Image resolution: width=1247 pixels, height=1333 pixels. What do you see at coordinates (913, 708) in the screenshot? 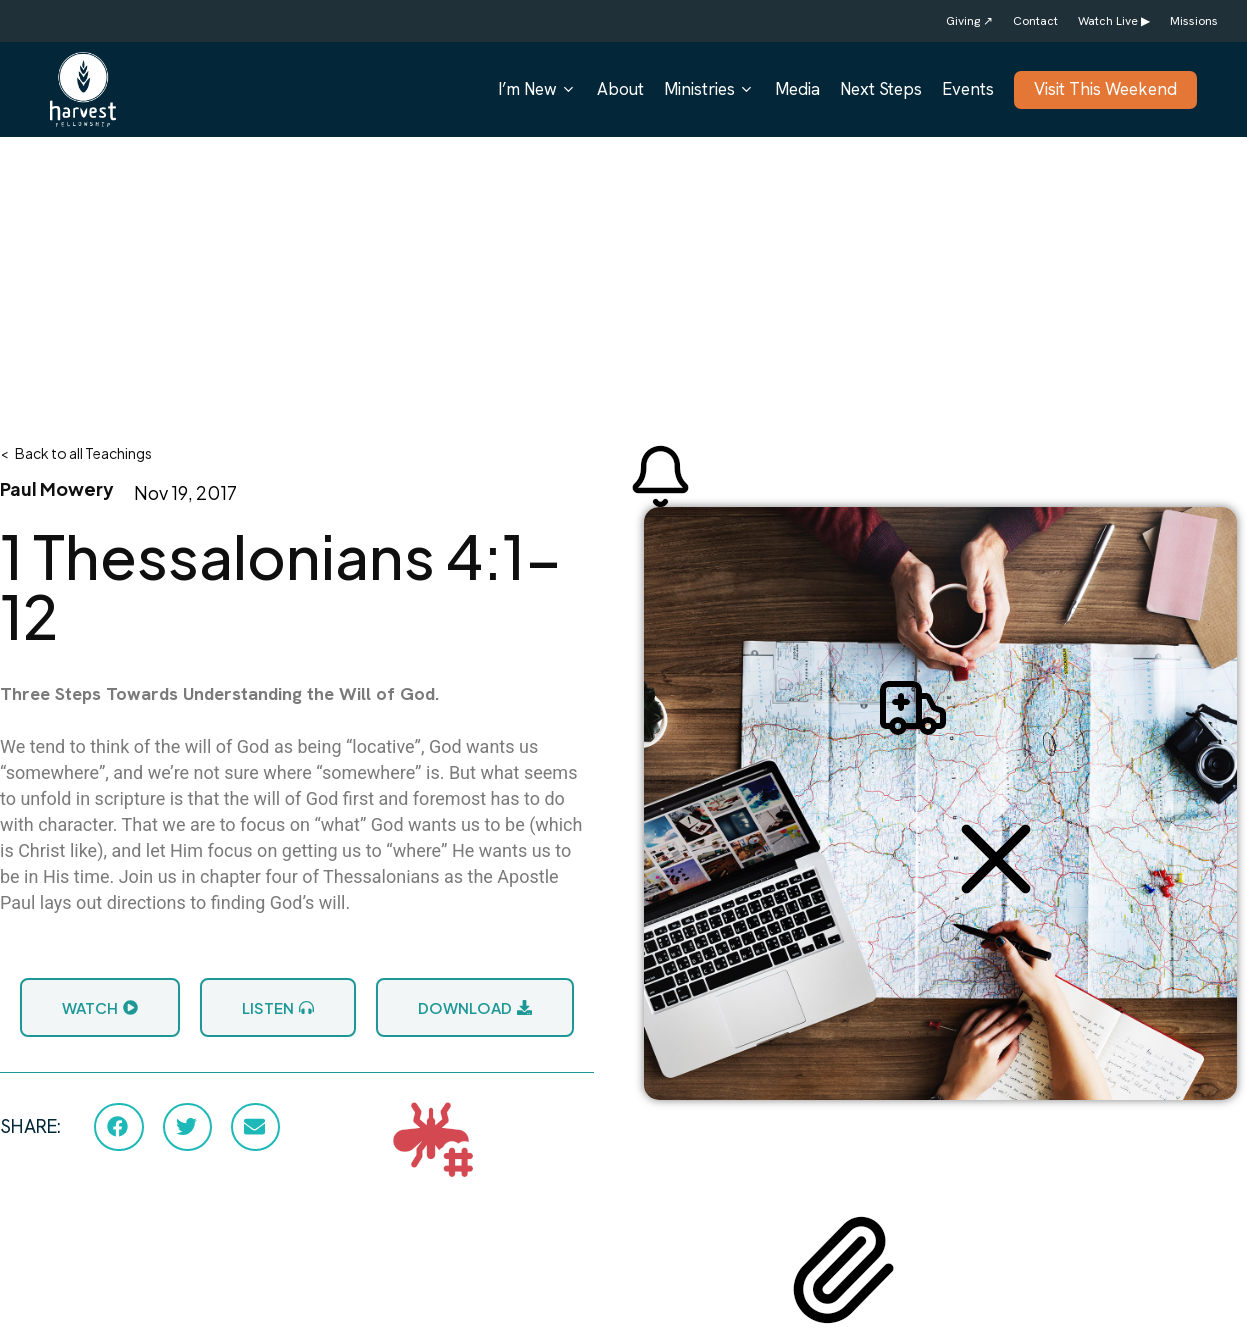
I see `access emergency medical services` at bounding box center [913, 708].